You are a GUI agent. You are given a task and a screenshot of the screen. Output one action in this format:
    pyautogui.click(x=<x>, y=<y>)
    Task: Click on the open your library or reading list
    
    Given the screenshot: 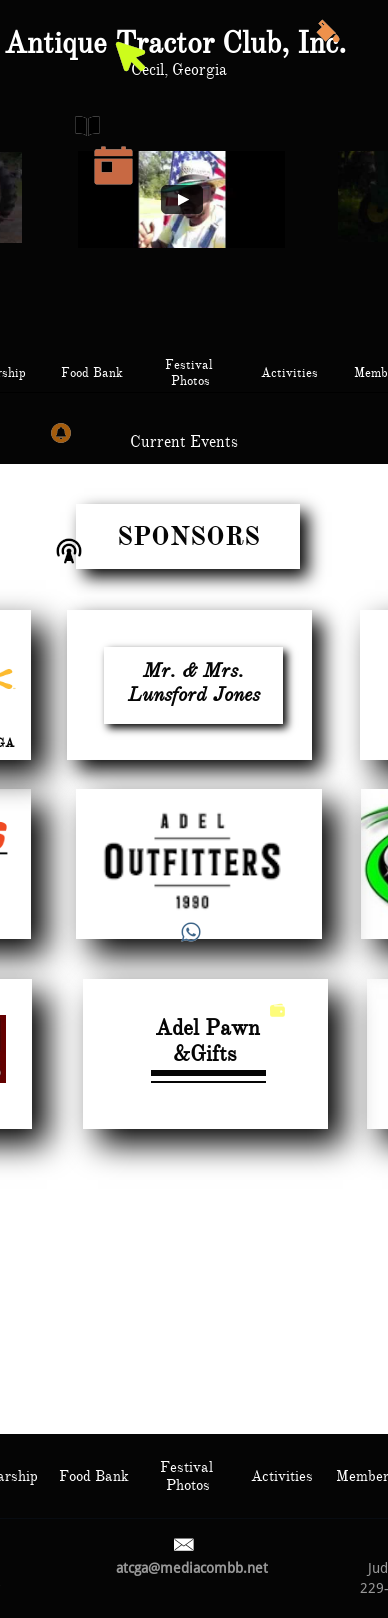 What is the action you would take?
    pyautogui.click(x=87, y=126)
    